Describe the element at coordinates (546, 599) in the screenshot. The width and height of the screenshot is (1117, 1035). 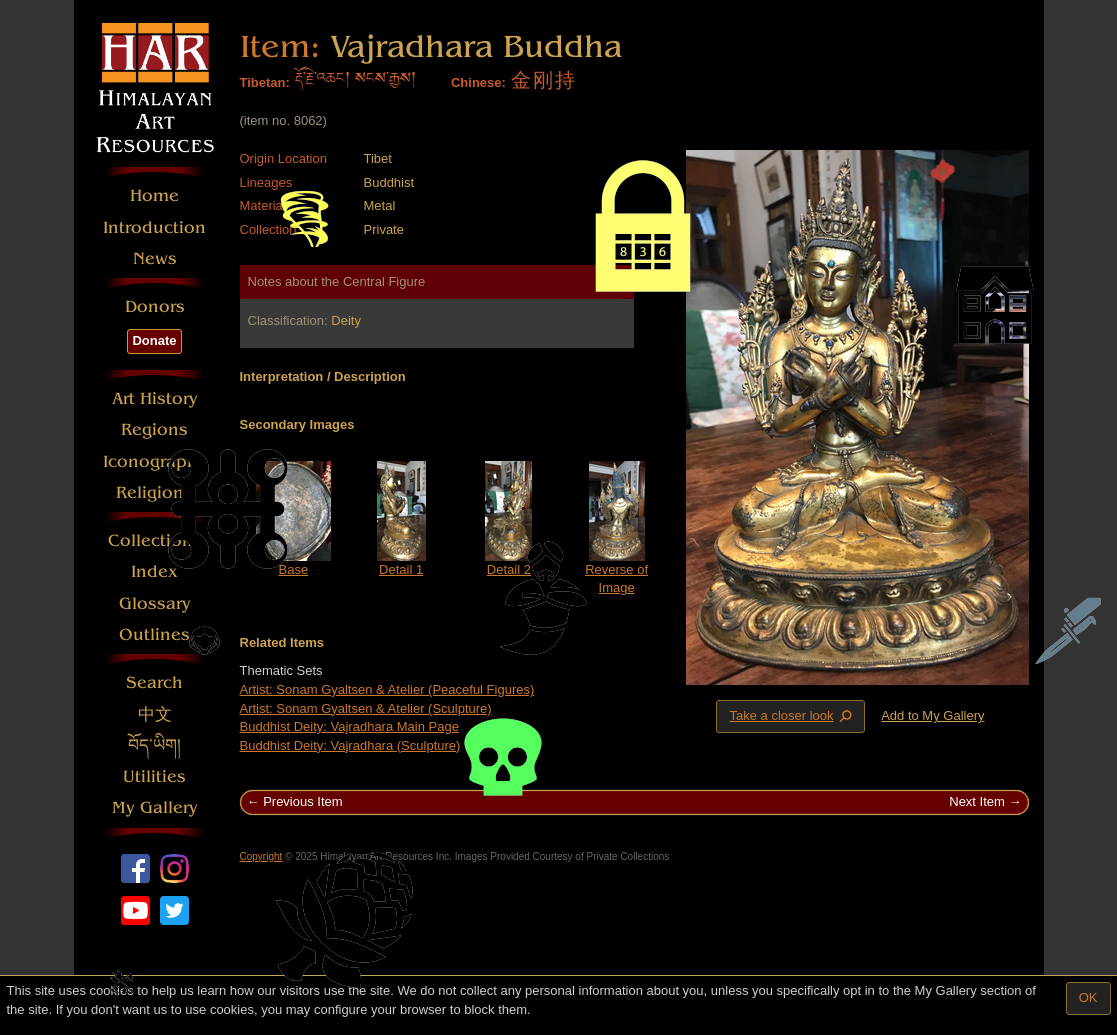
I see `summon or interact with a djinn character` at that location.